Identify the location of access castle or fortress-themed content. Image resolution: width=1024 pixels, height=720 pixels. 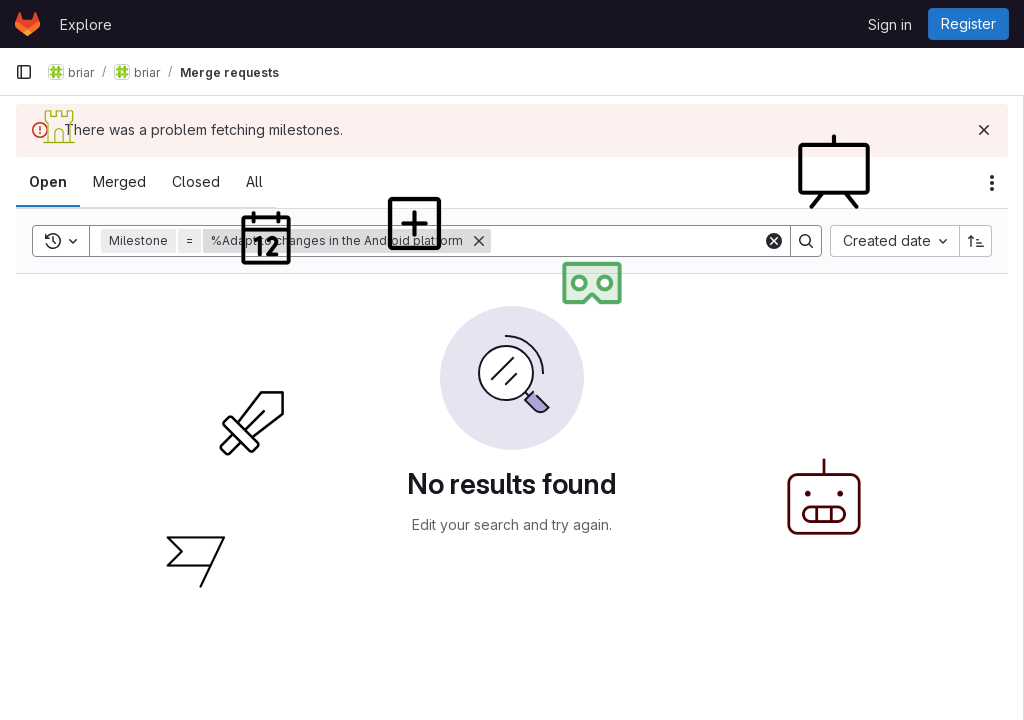
(59, 126).